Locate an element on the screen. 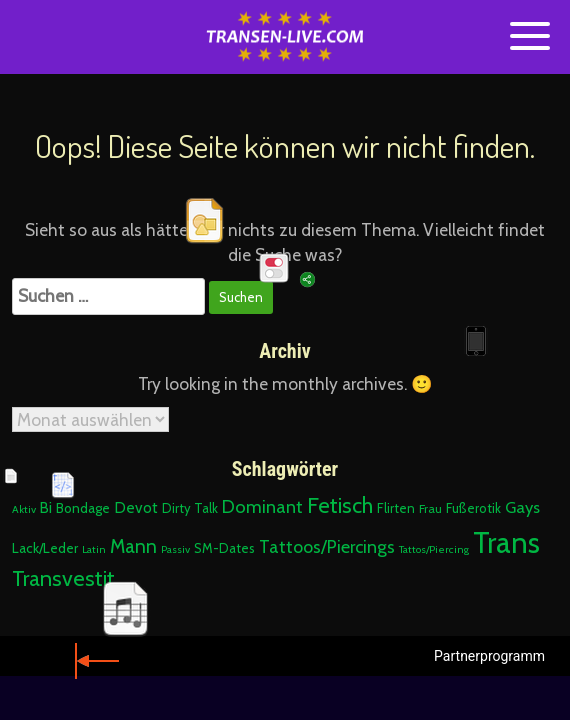  open a text file is located at coordinates (11, 476).